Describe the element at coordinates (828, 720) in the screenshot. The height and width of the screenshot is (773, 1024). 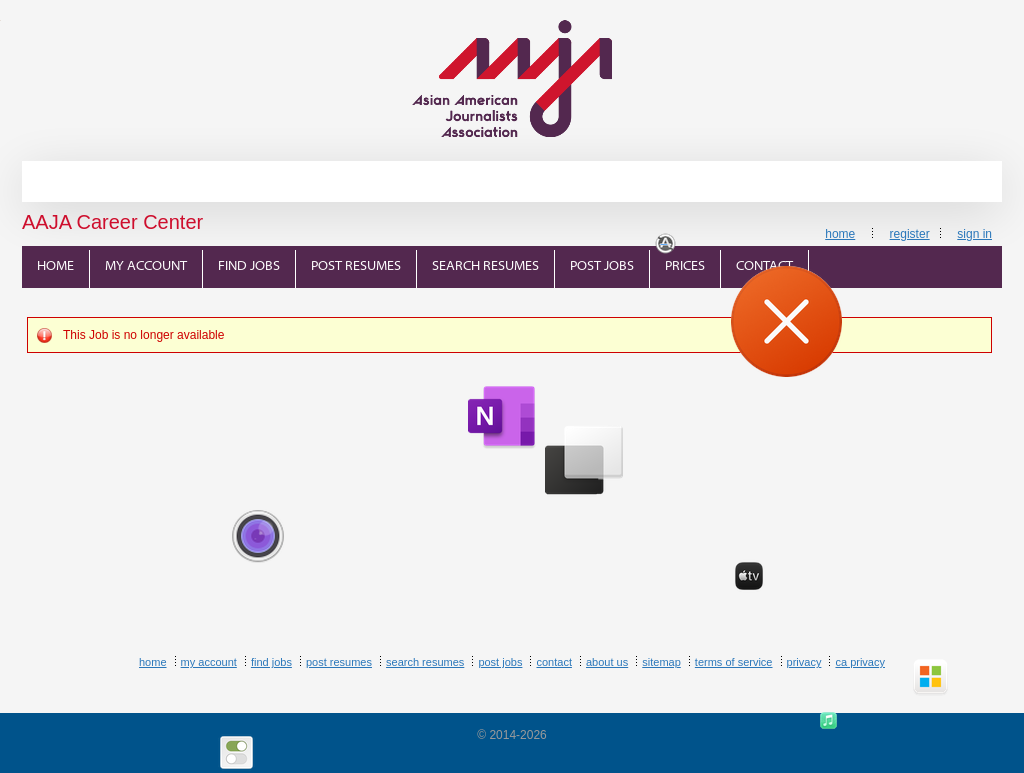
I see `open lx music desktop app` at that location.